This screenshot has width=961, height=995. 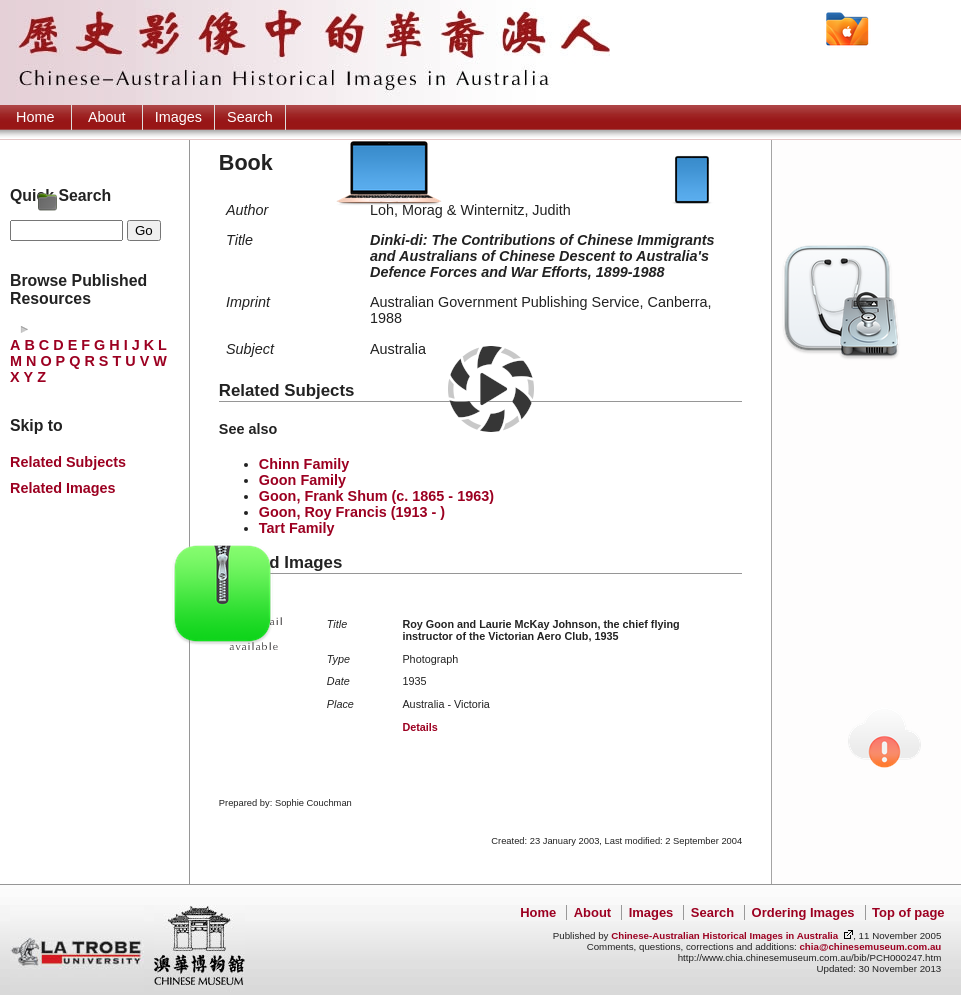 What do you see at coordinates (692, 180) in the screenshot?
I see `iPad Air device icon` at bounding box center [692, 180].